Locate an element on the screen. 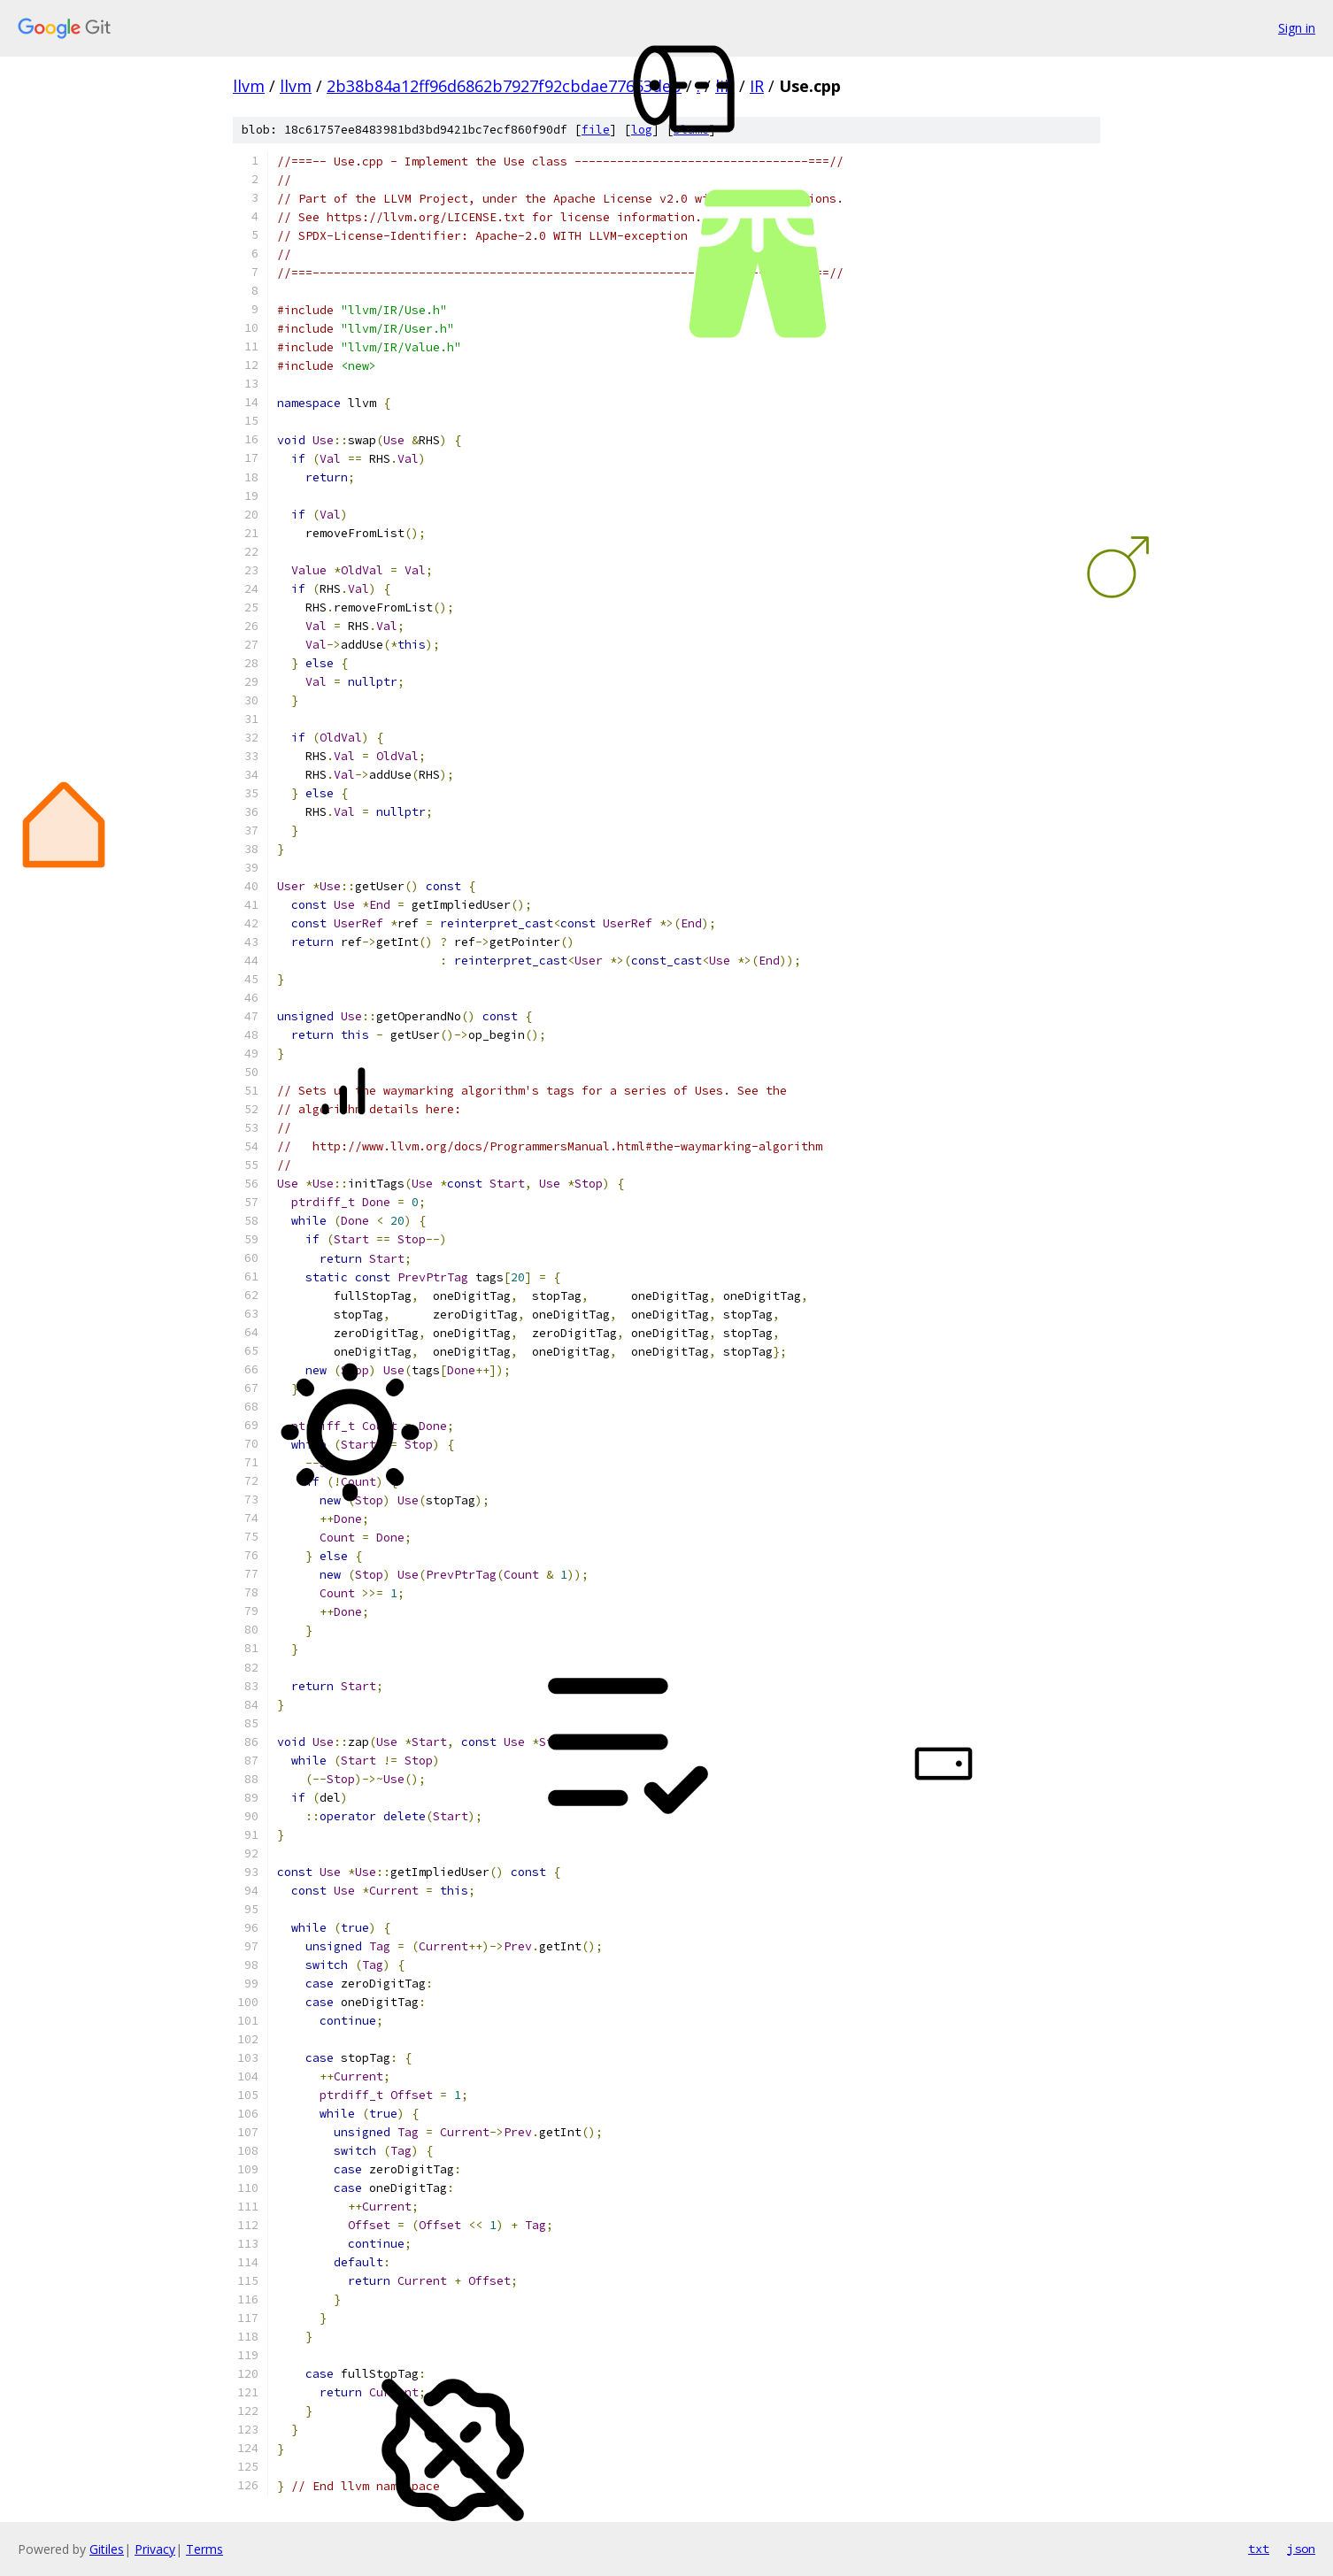  indicates no discount available is located at coordinates (452, 2449).